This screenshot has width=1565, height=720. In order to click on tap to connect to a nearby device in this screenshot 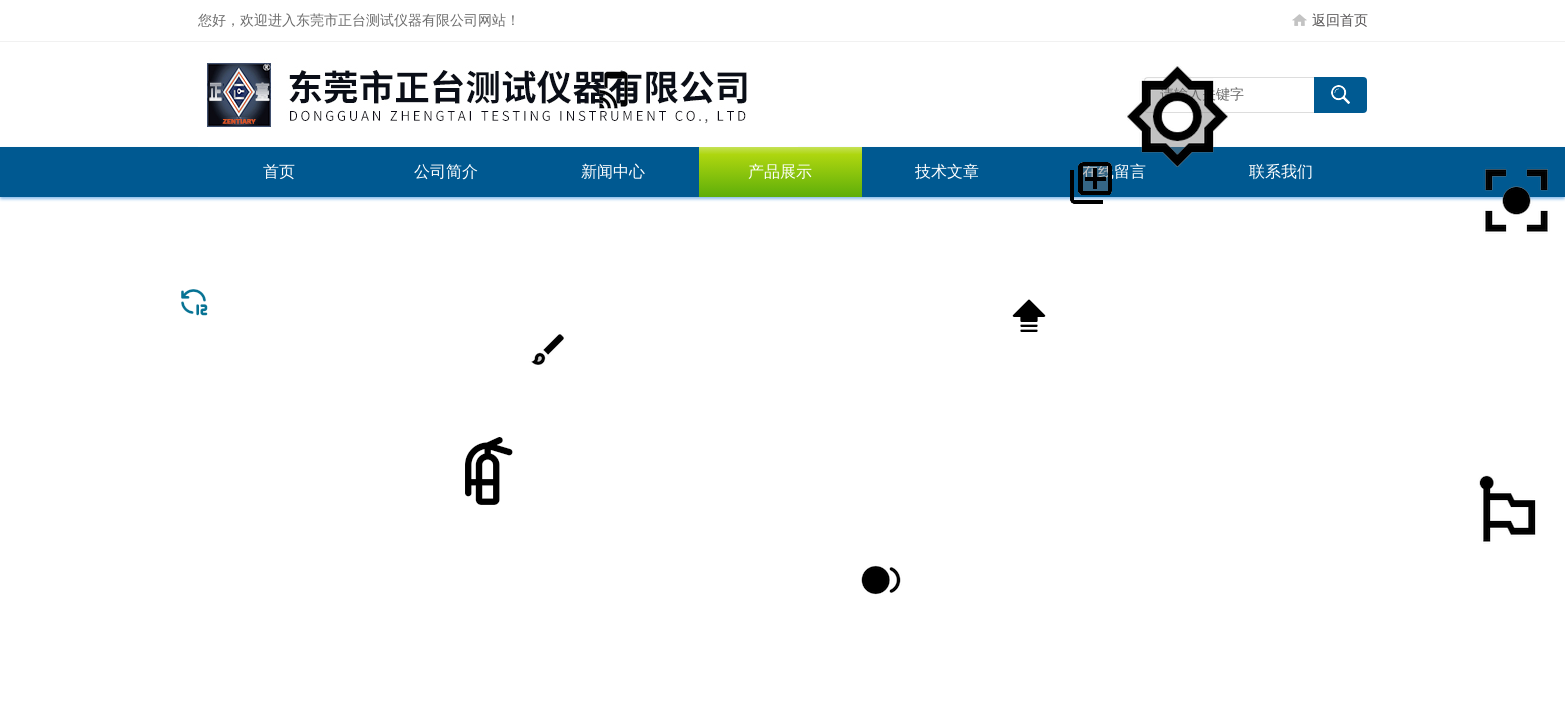, I will do `click(616, 90)`.